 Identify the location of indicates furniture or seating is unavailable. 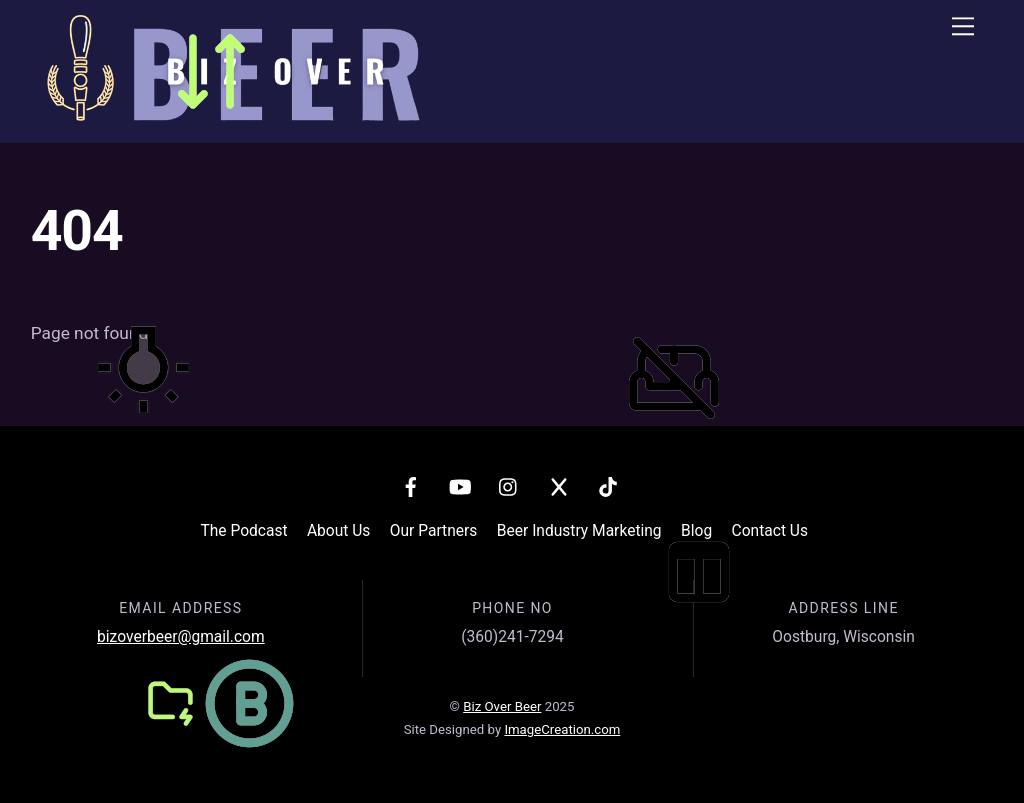
(674, 378).